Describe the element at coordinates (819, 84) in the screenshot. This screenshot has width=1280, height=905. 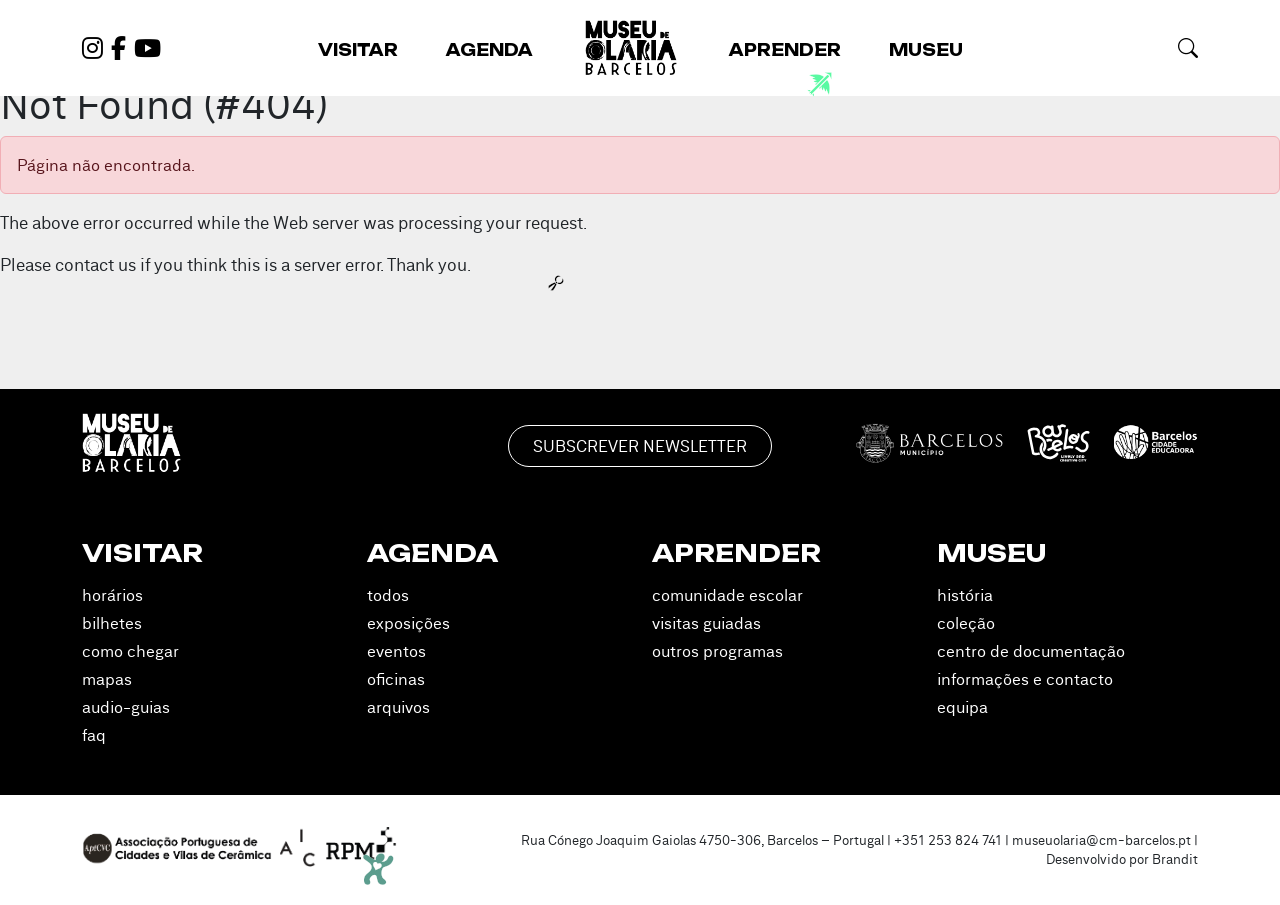
I see `indicates a ranged weapon or archery skill` at that location.